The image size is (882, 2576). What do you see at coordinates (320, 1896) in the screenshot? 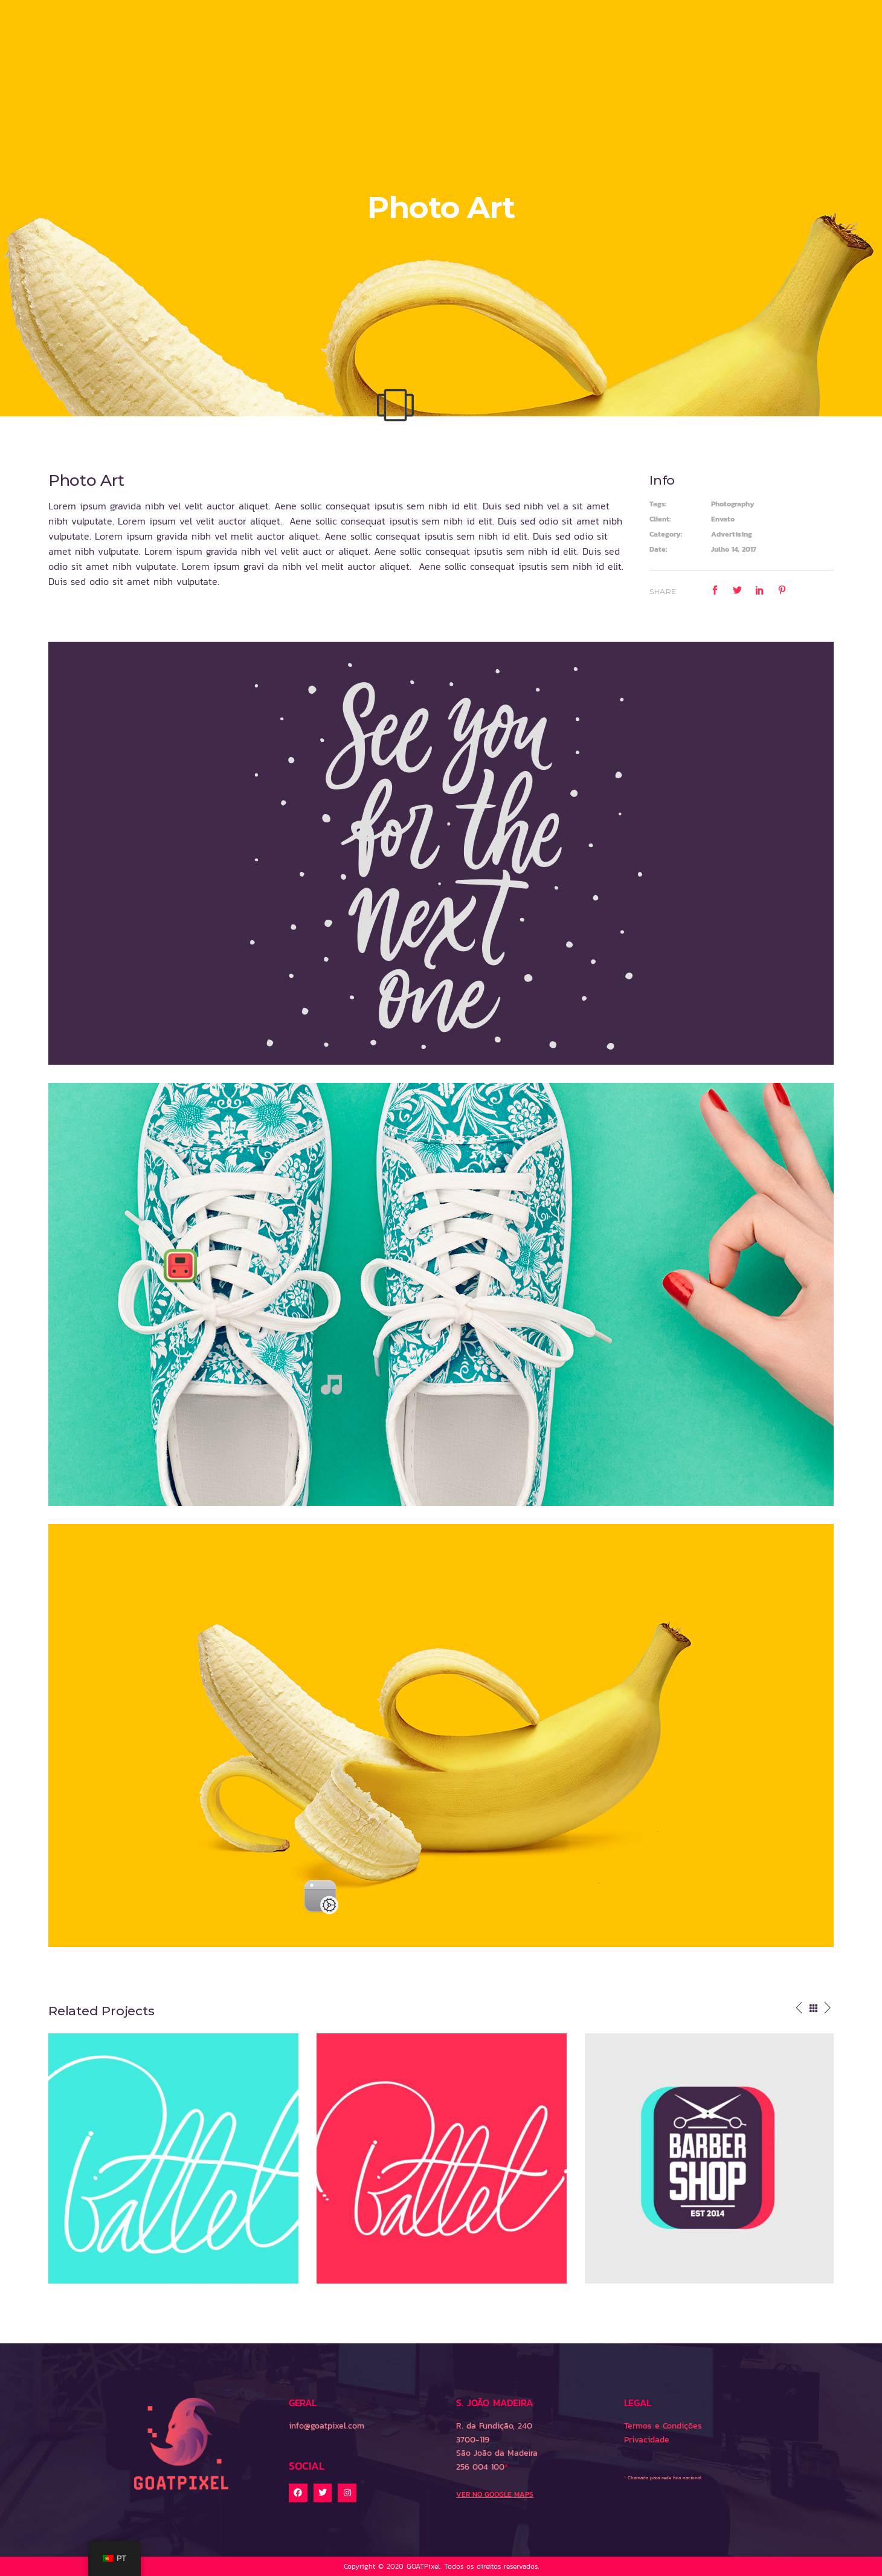
I see `configure window behavior settings` at bounding box center [320, 1896].